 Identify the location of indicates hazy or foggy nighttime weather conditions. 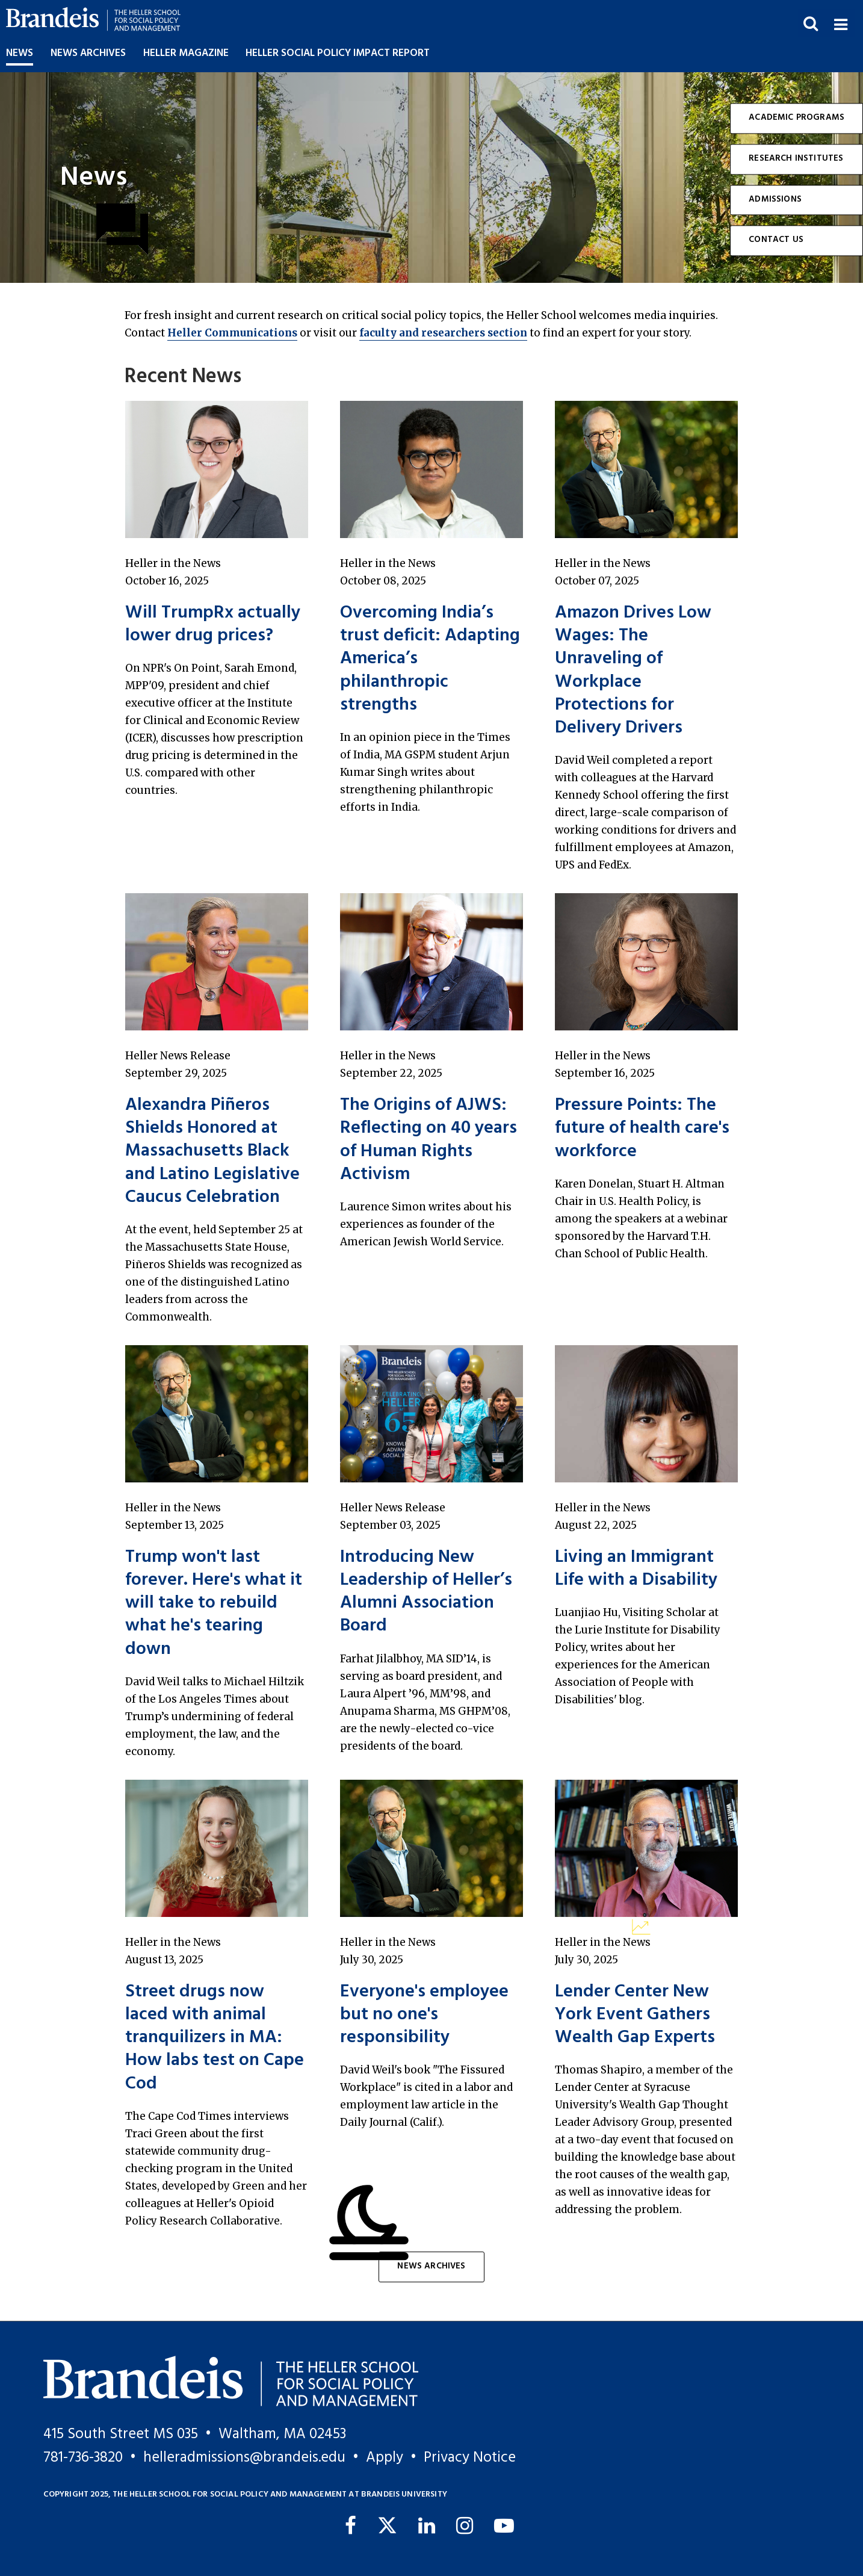
(369, 2225).